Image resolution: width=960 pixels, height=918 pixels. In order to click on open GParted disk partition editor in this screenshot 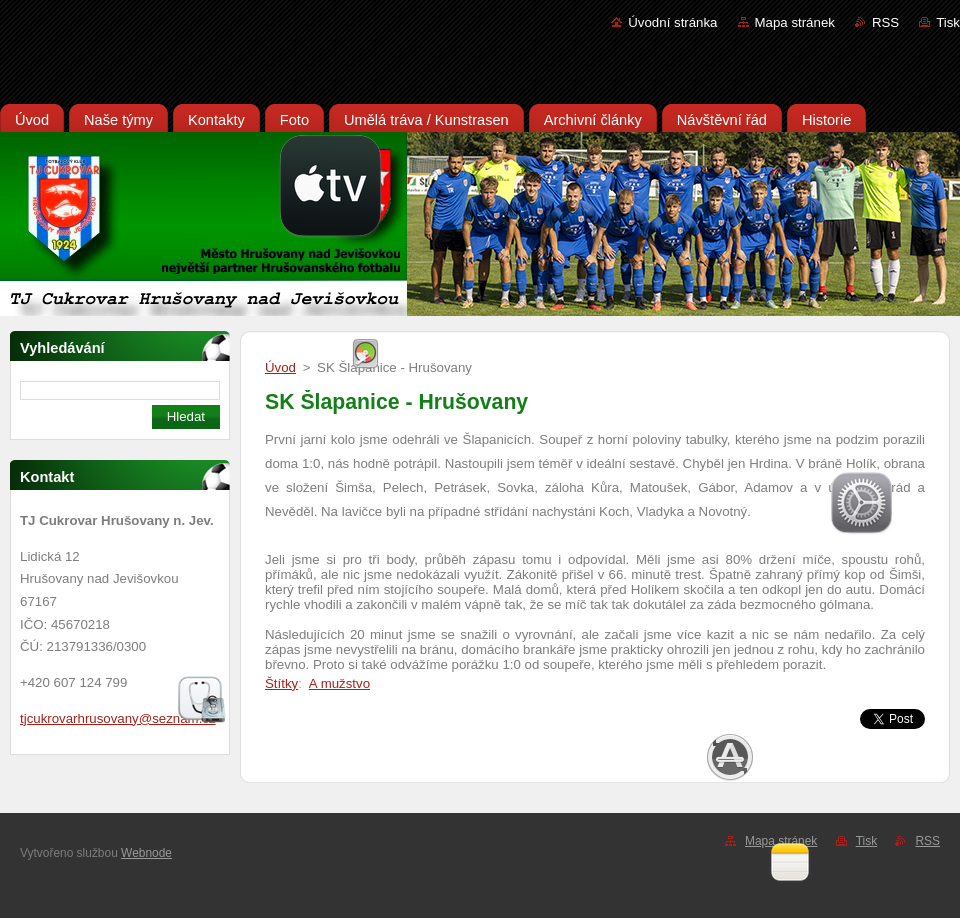, I will do `click(365, 353)`.